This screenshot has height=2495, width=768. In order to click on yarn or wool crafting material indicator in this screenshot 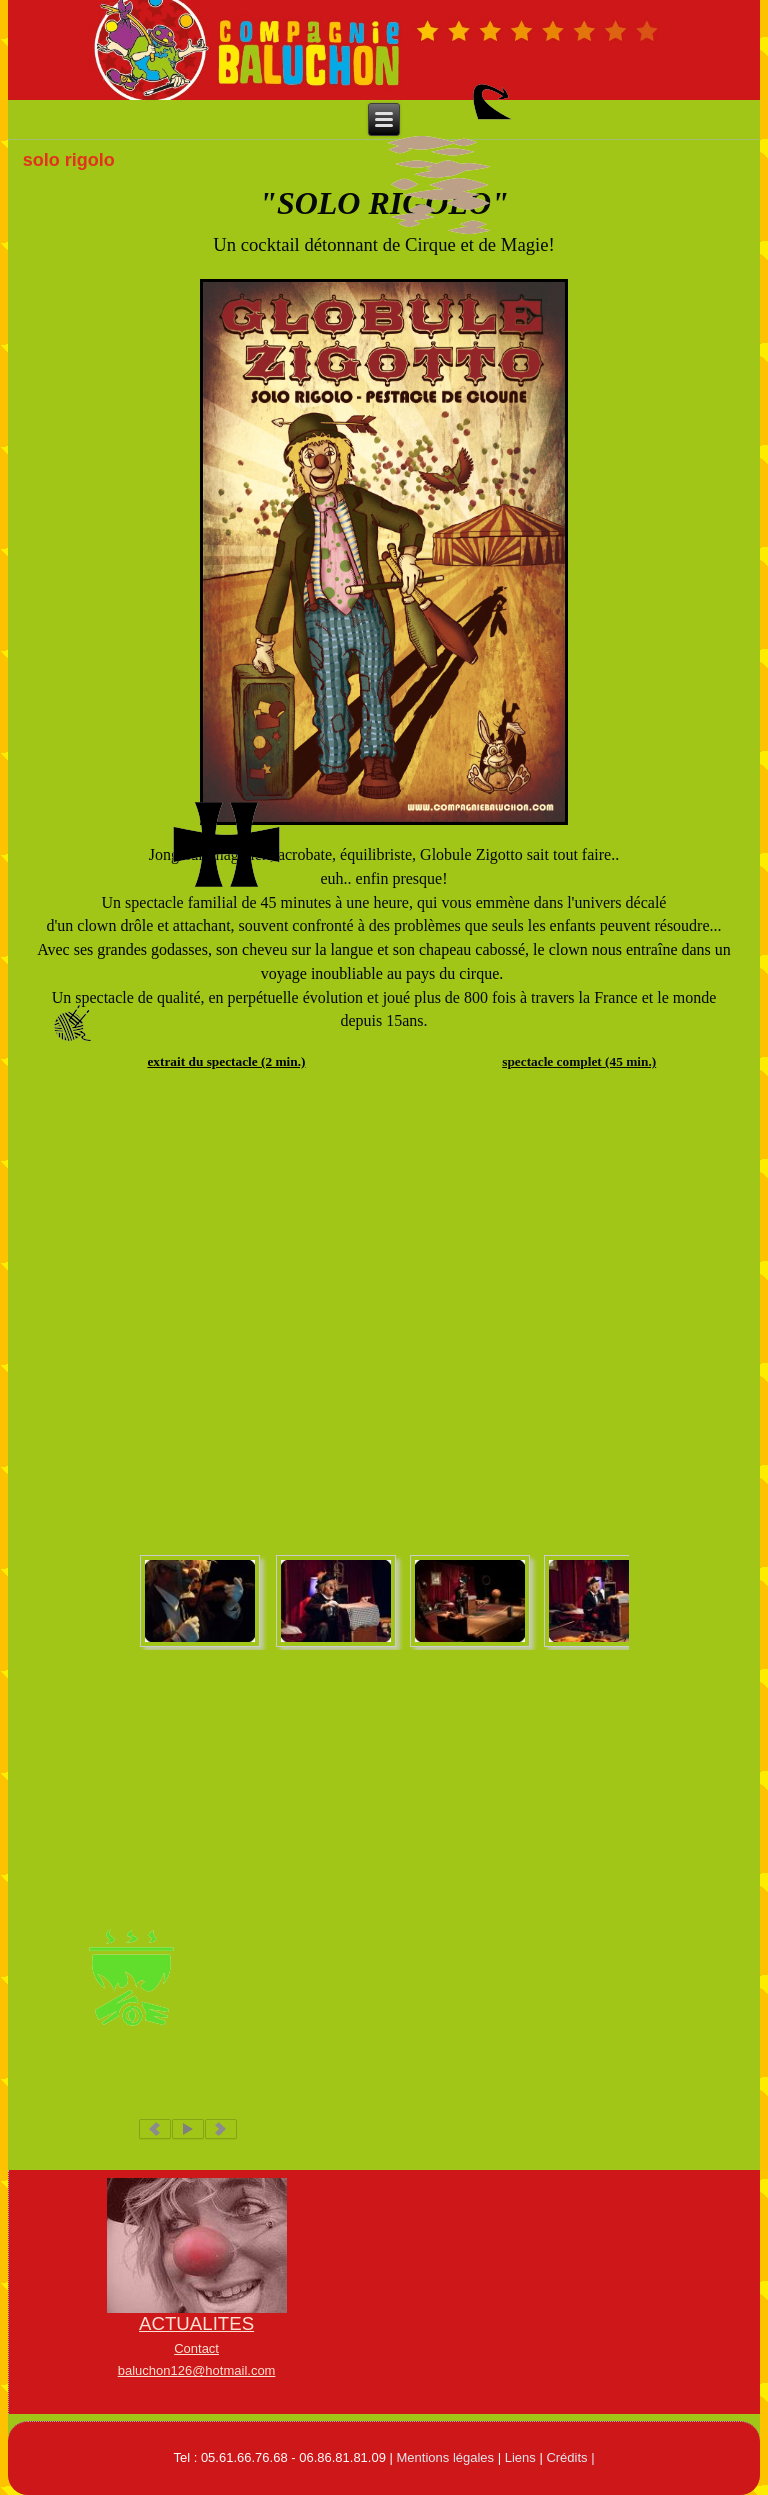, I will do `click(73, 1023)`.